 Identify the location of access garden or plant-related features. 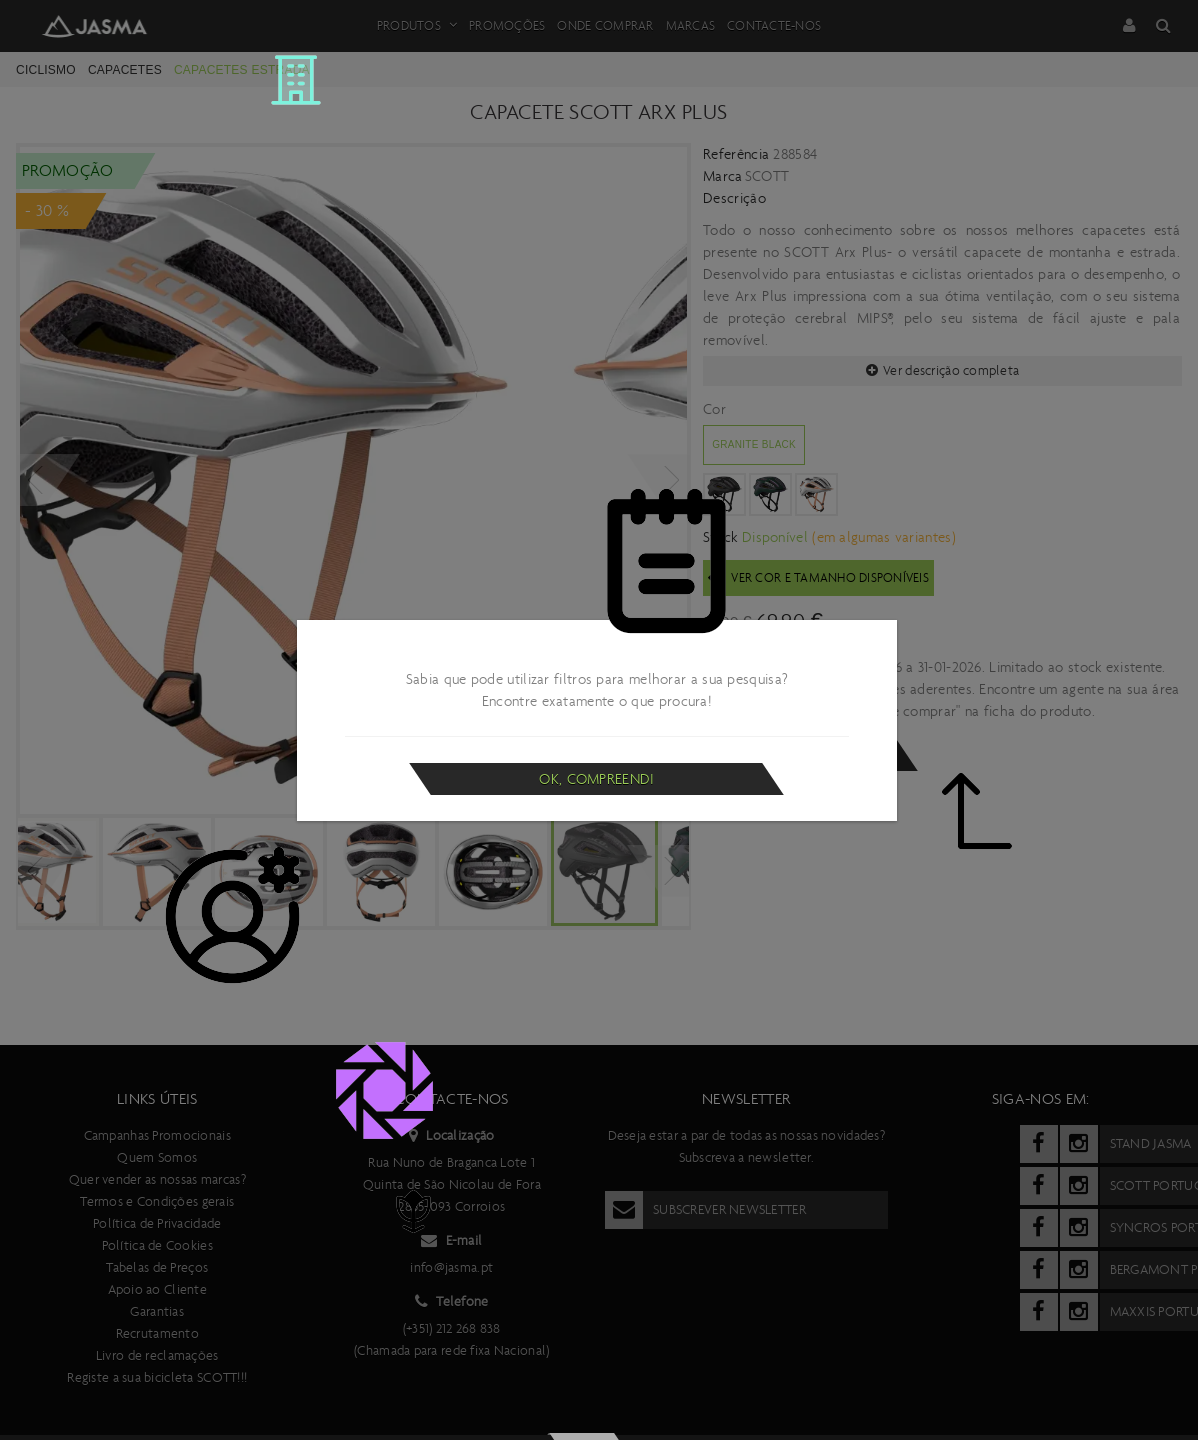
(413, 1211).